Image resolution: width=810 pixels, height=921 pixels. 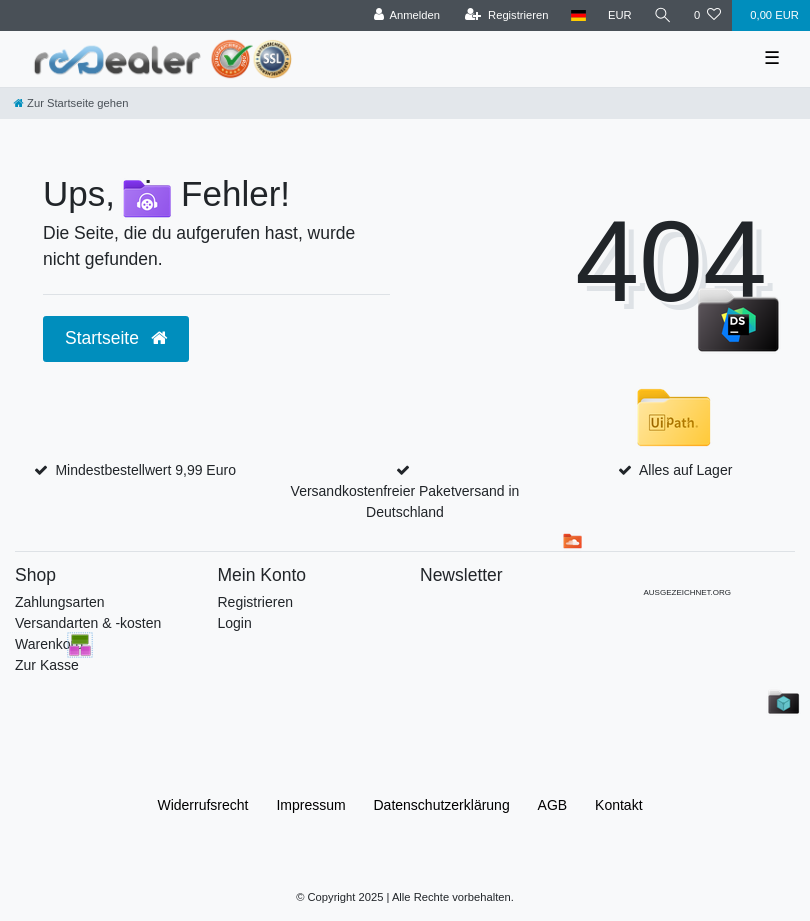 What do you see at coordinates (572, 541) in the screenshot?
I see `open your SoundCloud downloads folder` at bounding box center [572, 541].